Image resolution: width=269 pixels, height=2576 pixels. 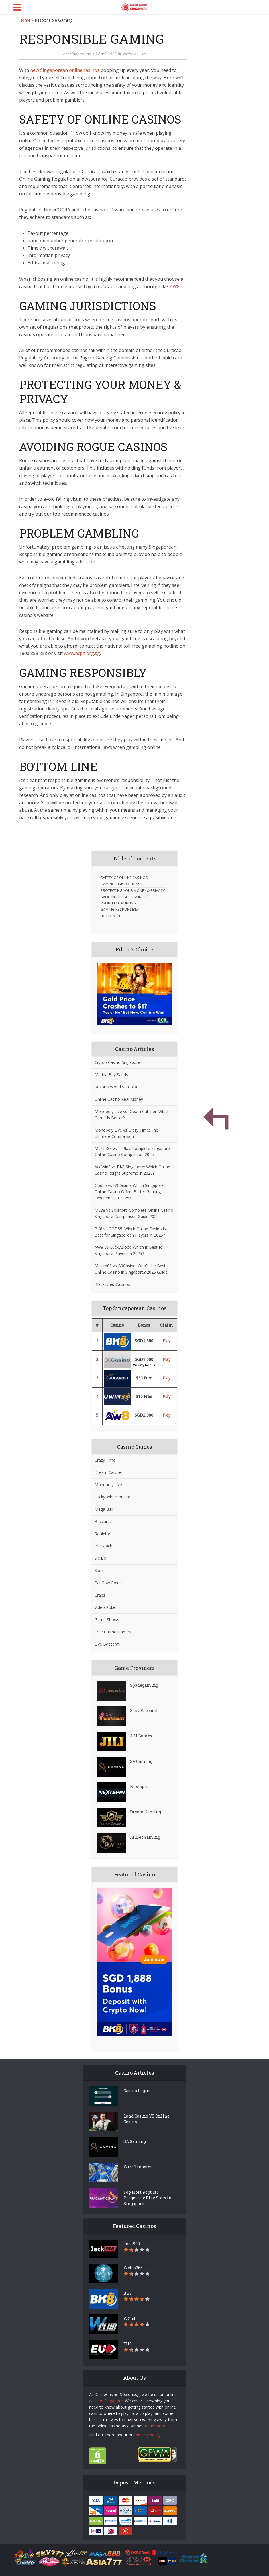 What do you see at coordinates (217, 1118) in the screenshot?
I see `reply to a message` at bounding box center [217, 1118].